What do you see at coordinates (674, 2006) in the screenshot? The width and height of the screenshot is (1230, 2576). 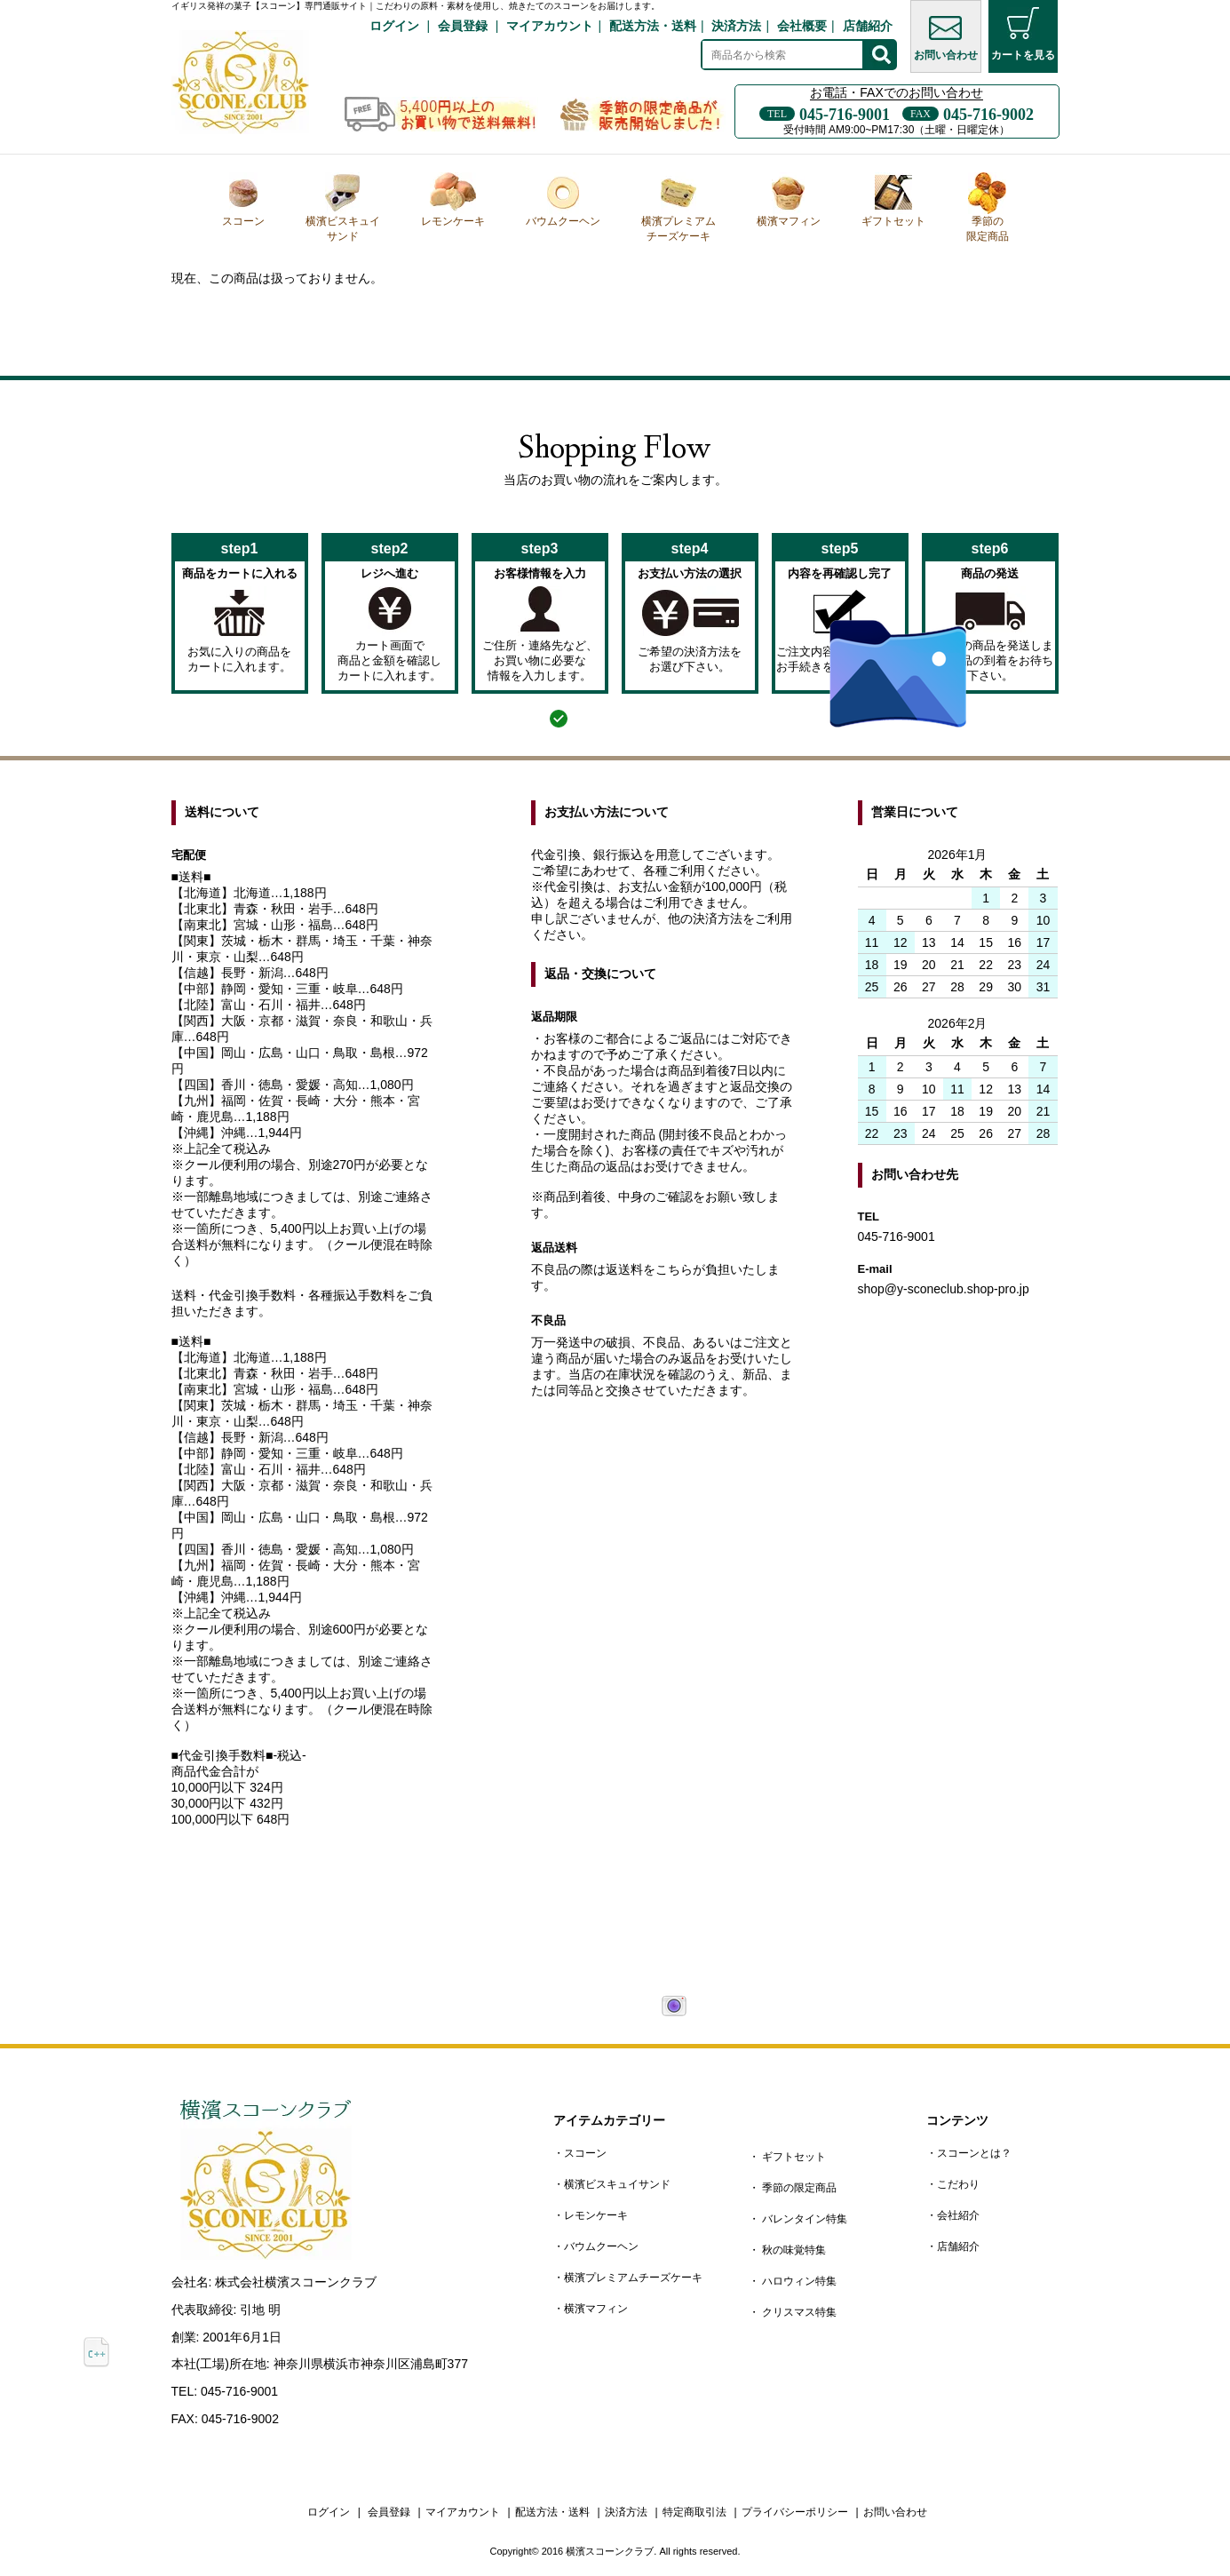 I see `open the camera app` at bounding box center [674, 2006].